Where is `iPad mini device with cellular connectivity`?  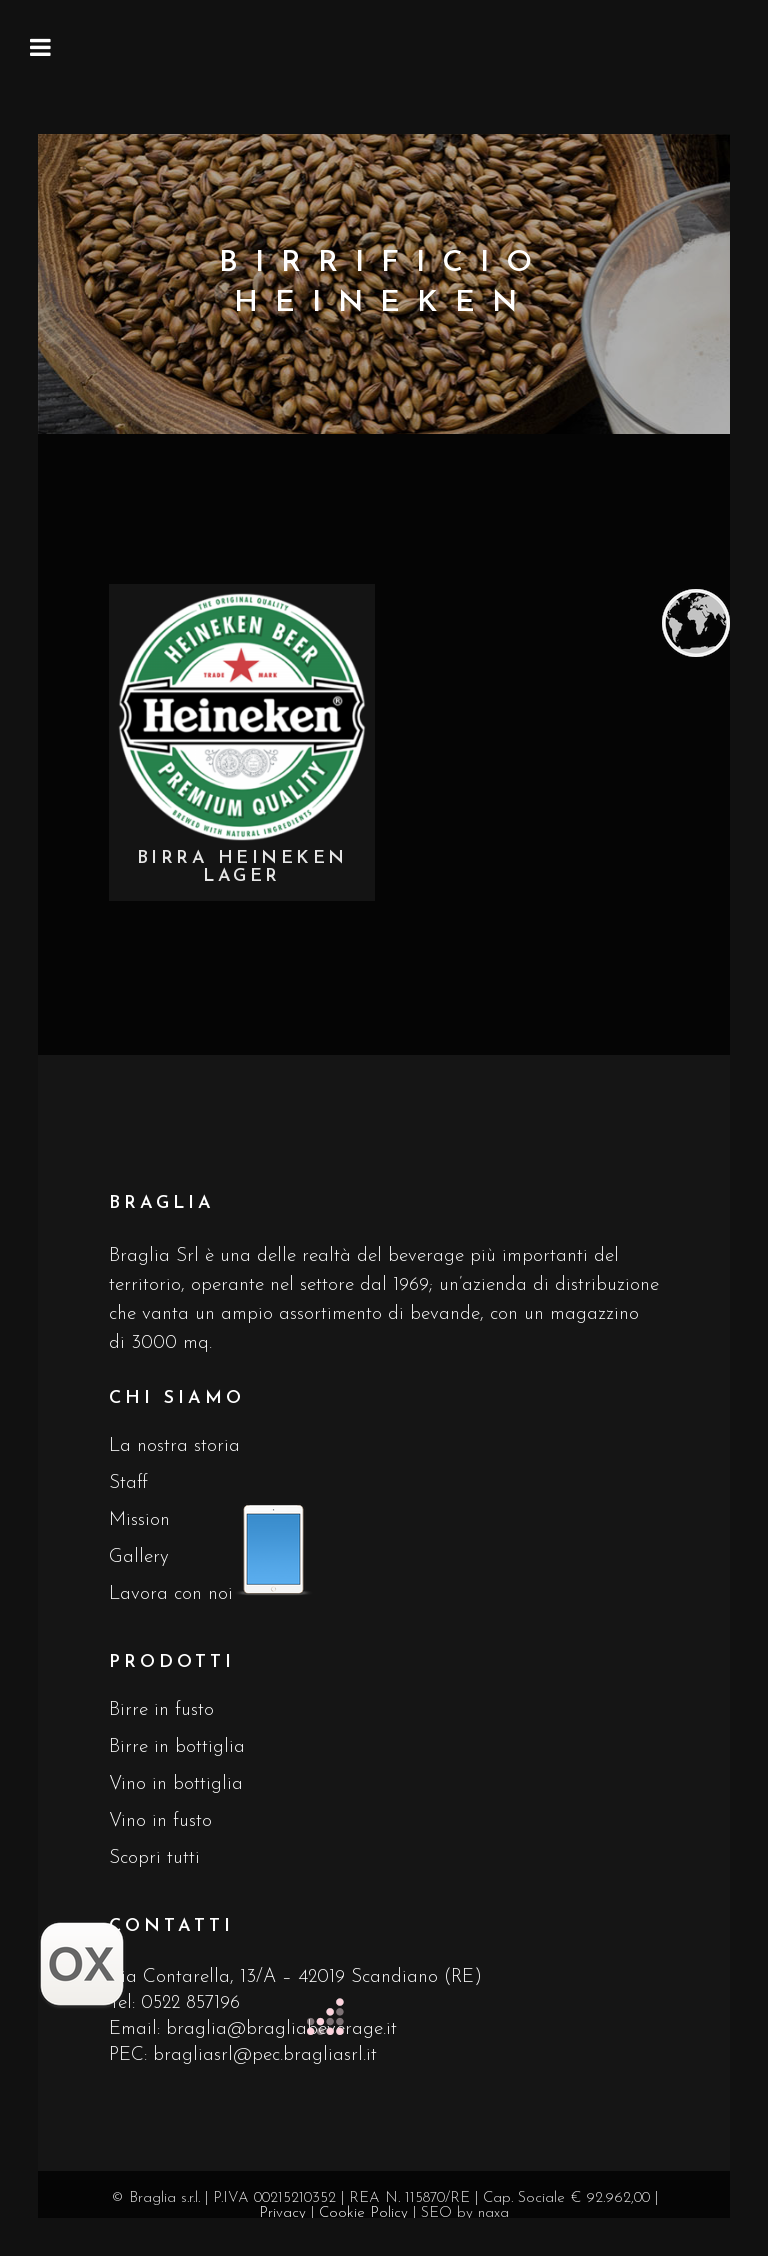 iPad mini device with cellular connectivity is located at coordinates (273, 1541).